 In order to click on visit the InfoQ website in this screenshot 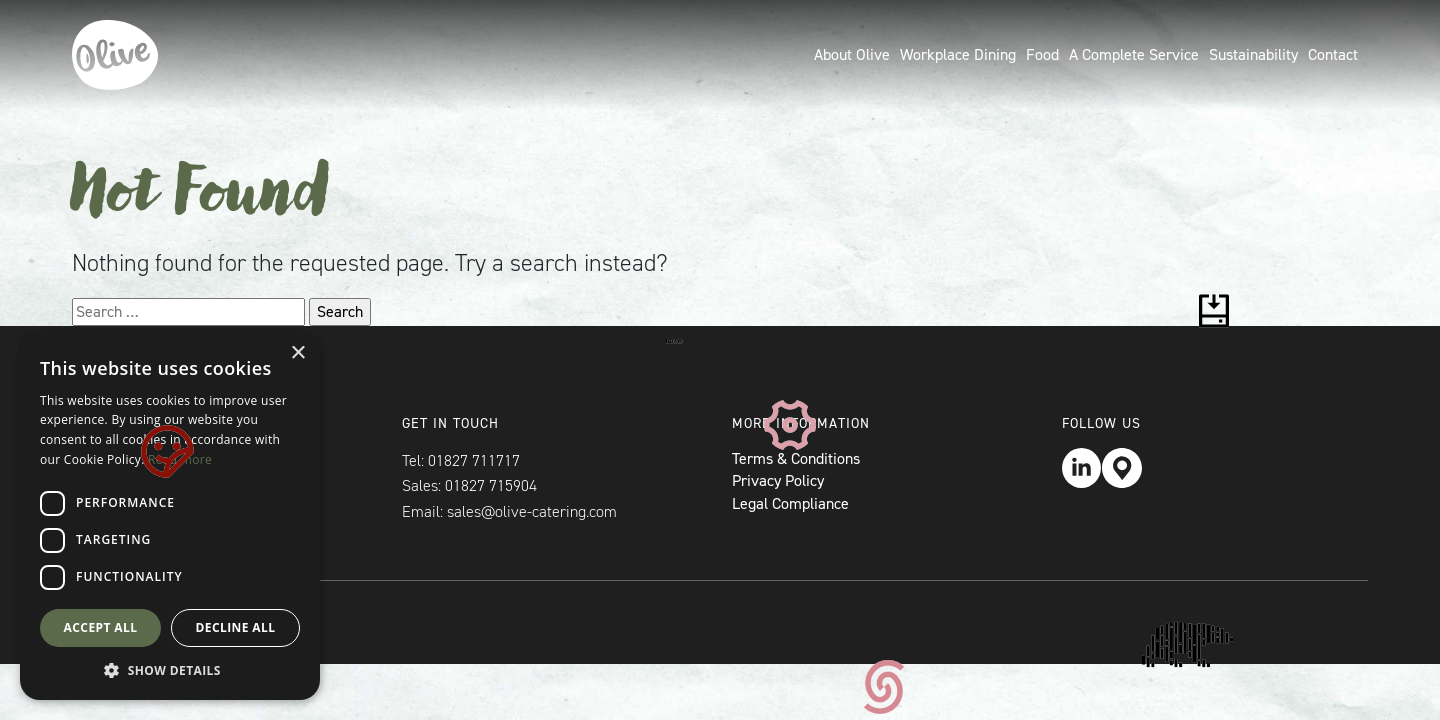, I will do `click(674, 341)`.